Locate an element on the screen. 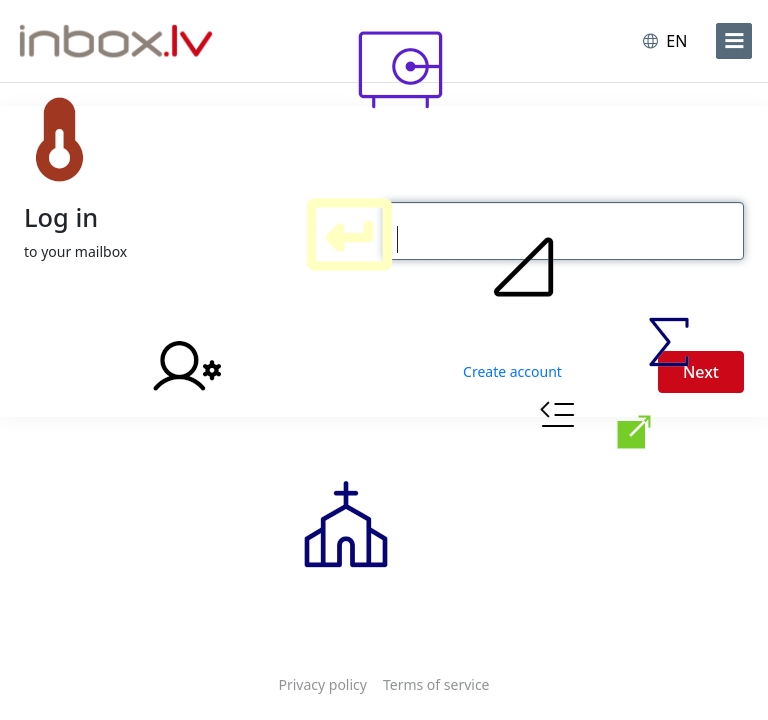 Image resolution: width=768 pixels, height=720 pixels. decrease text indentation is located at coordinates (558, 415).